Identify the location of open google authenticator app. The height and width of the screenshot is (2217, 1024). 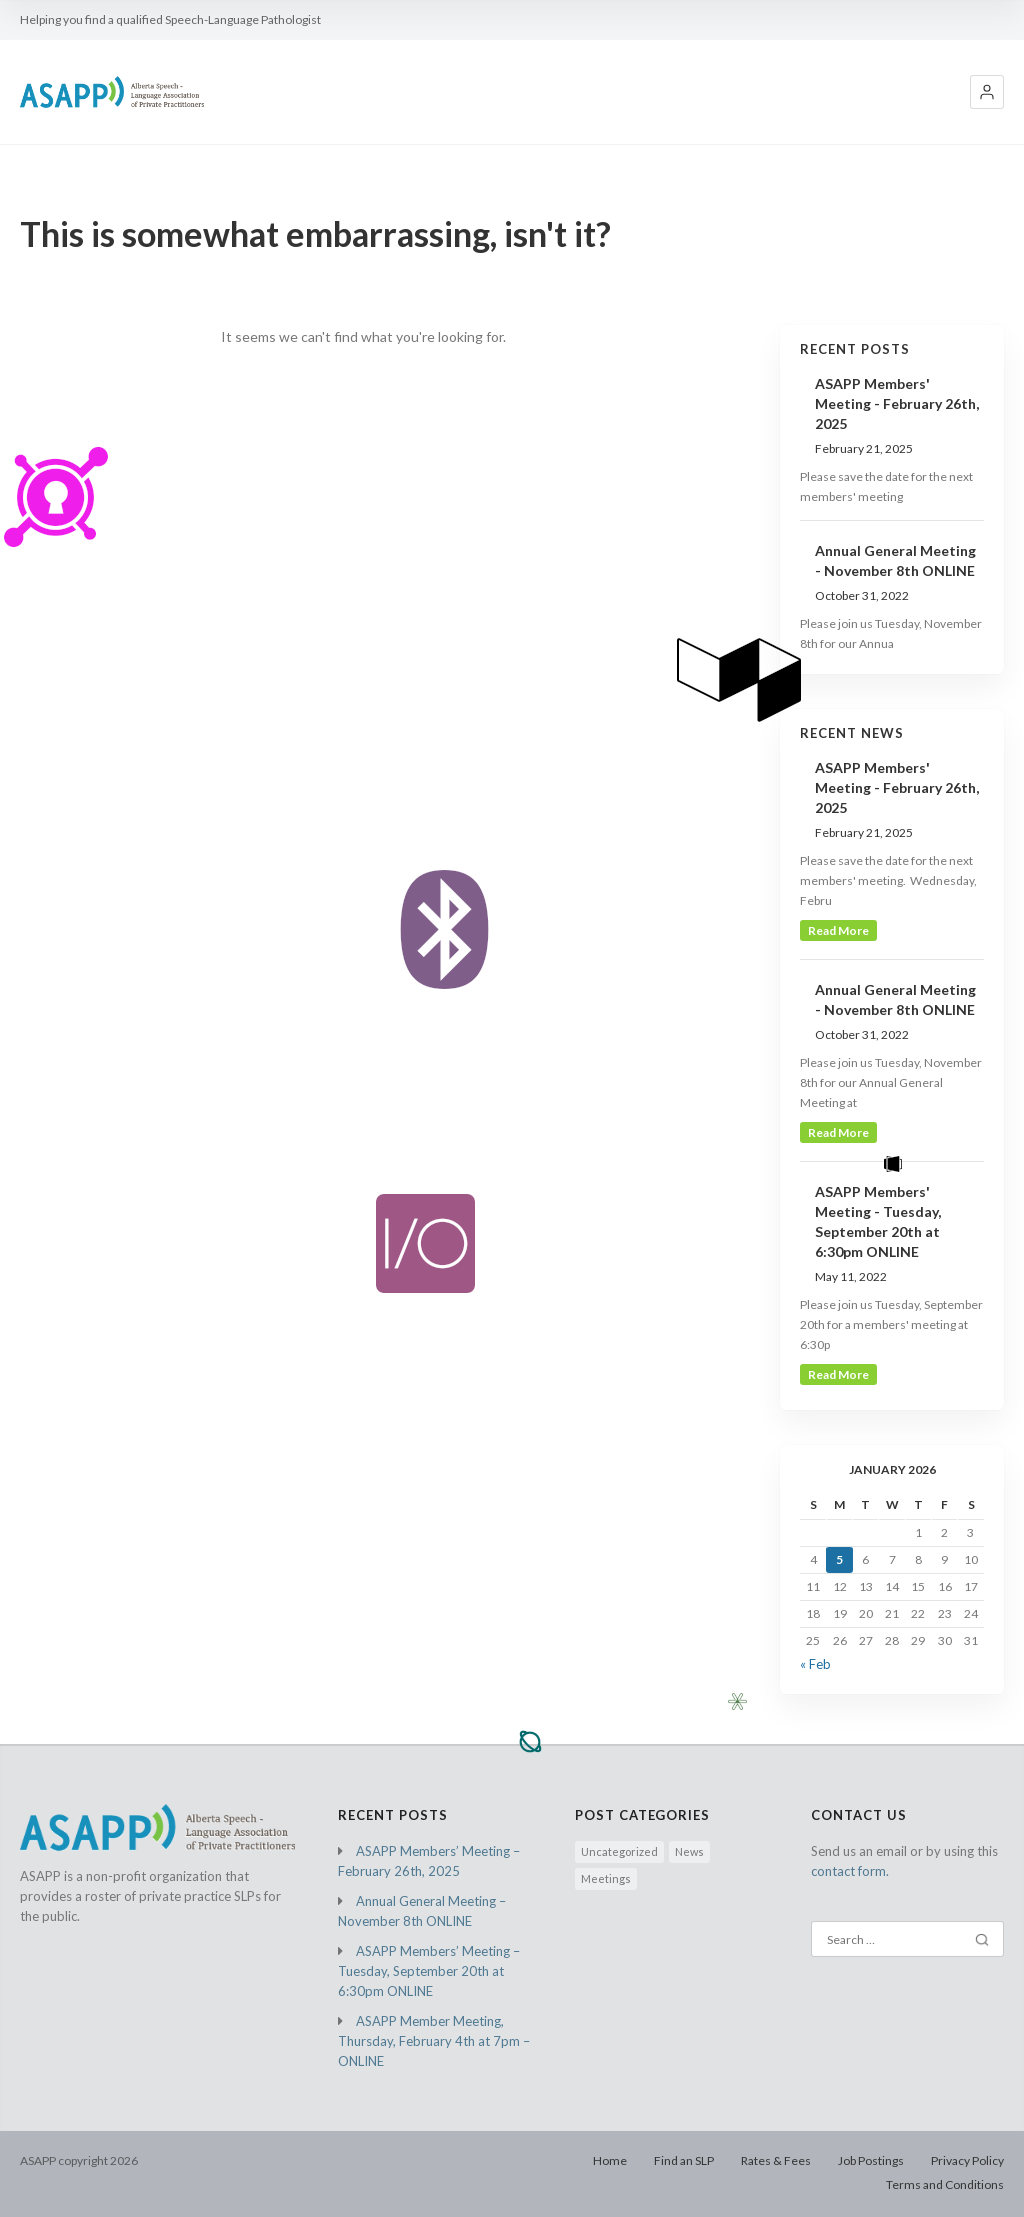
(737, 1701).